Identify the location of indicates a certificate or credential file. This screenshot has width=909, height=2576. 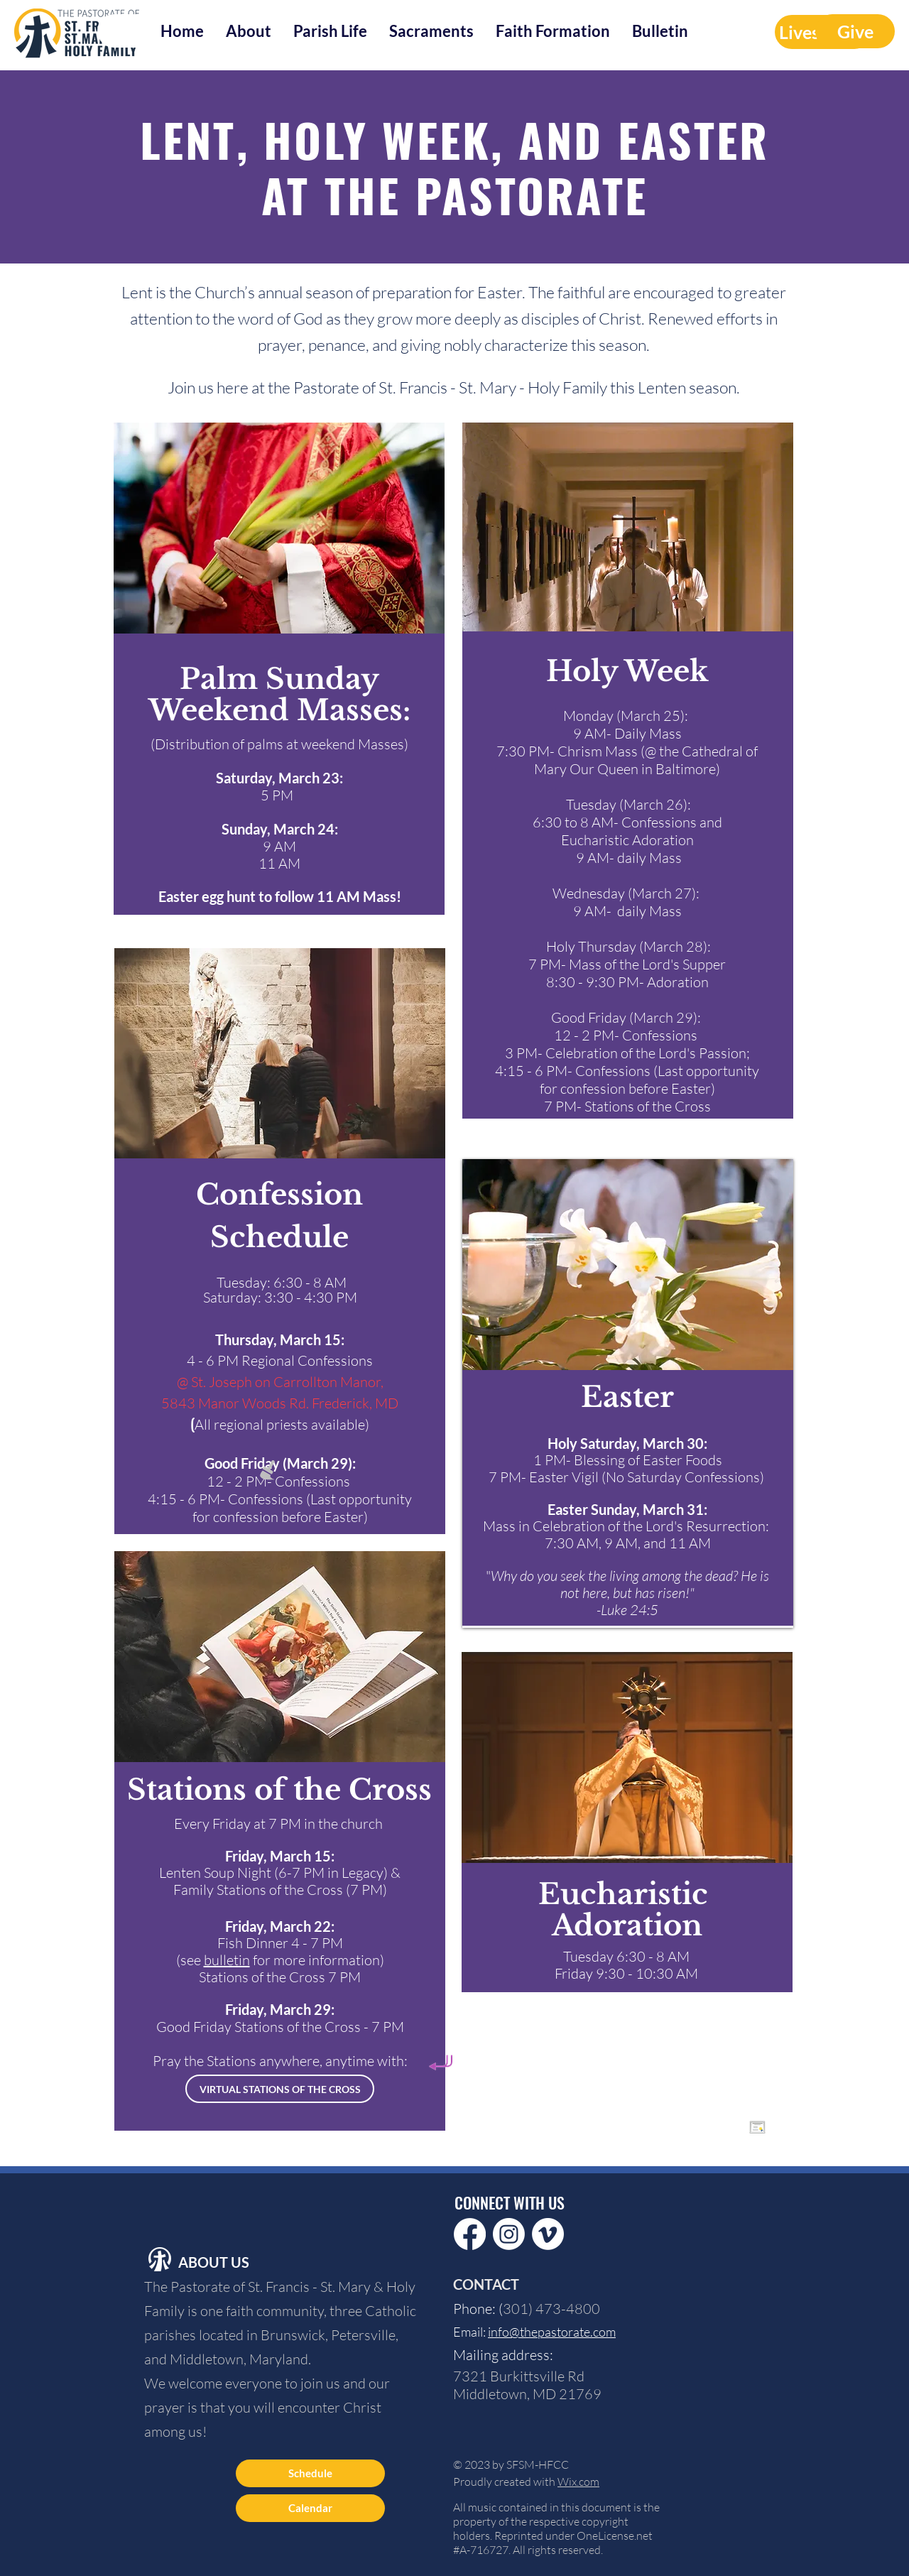
(757, 2127).